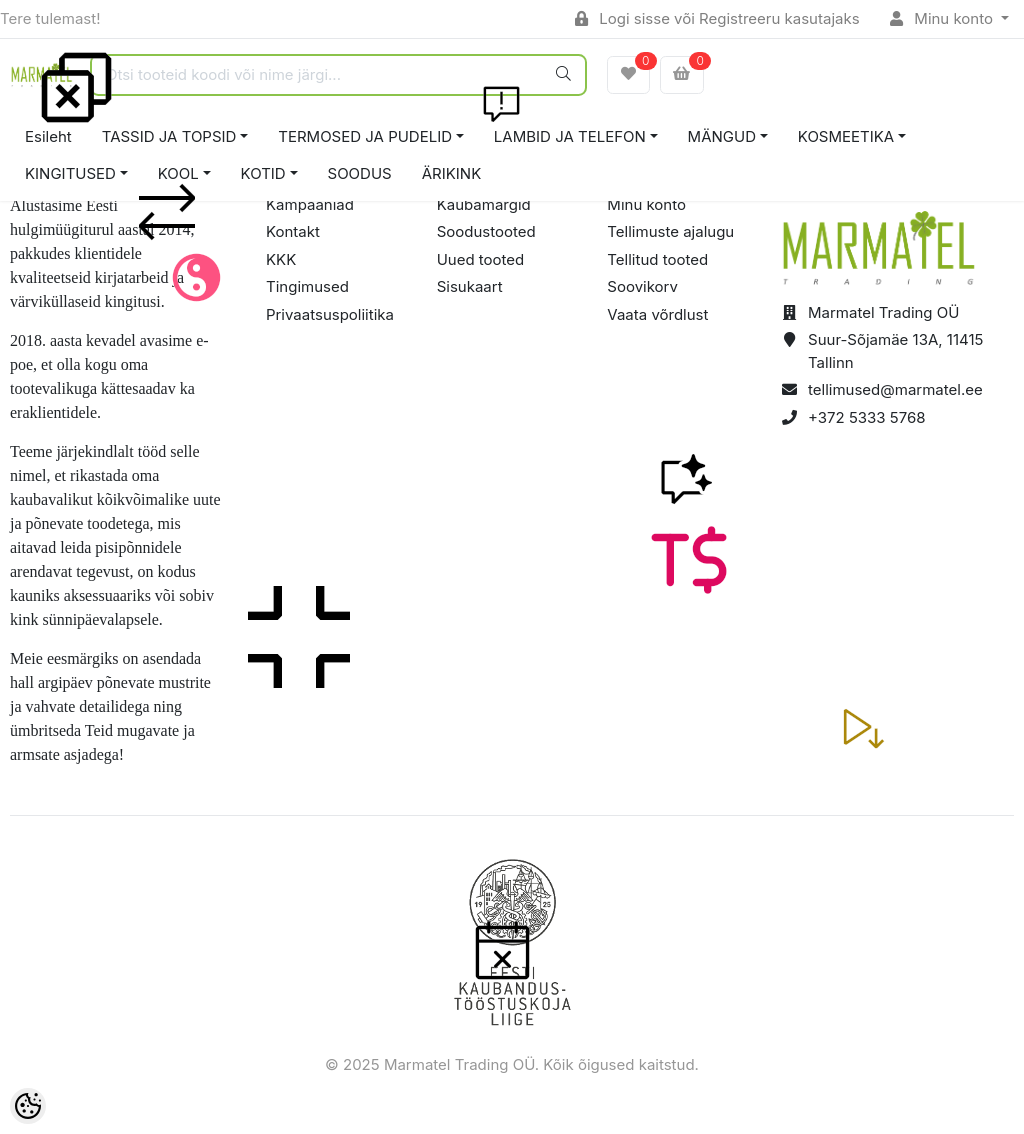 The width and height of the screenshot is (1024, 1134). I want to click on close all open tabs or windows, so click(76, 87).